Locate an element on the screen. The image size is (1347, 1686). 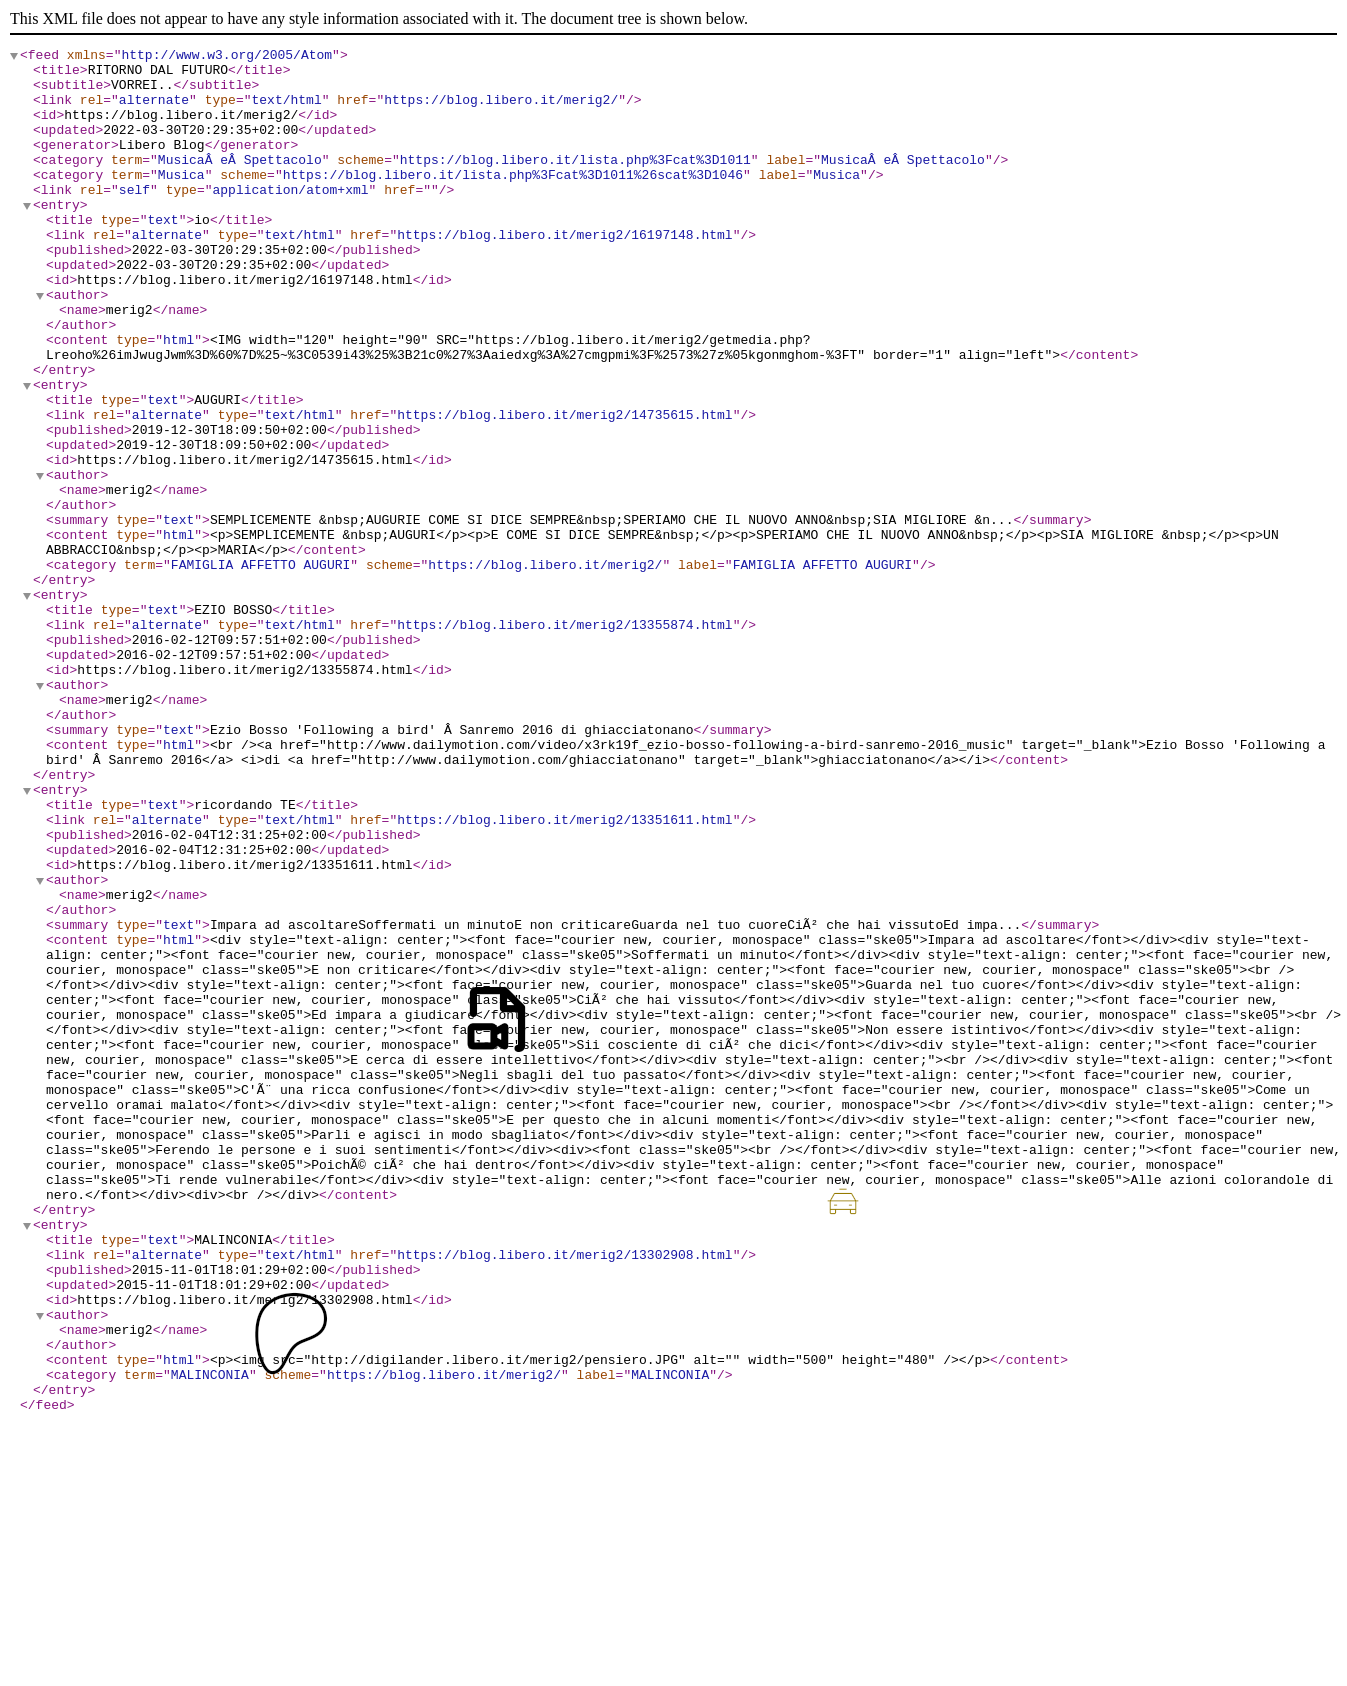
open a video file is located at coordinates (497, 1019).